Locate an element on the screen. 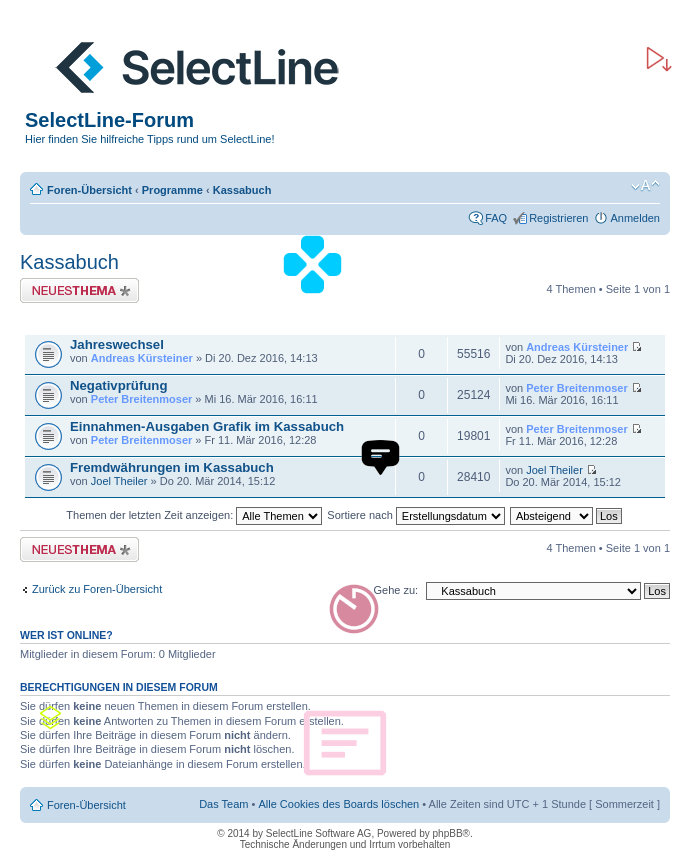  open chat or messaging is located at coordinates (380, 457).